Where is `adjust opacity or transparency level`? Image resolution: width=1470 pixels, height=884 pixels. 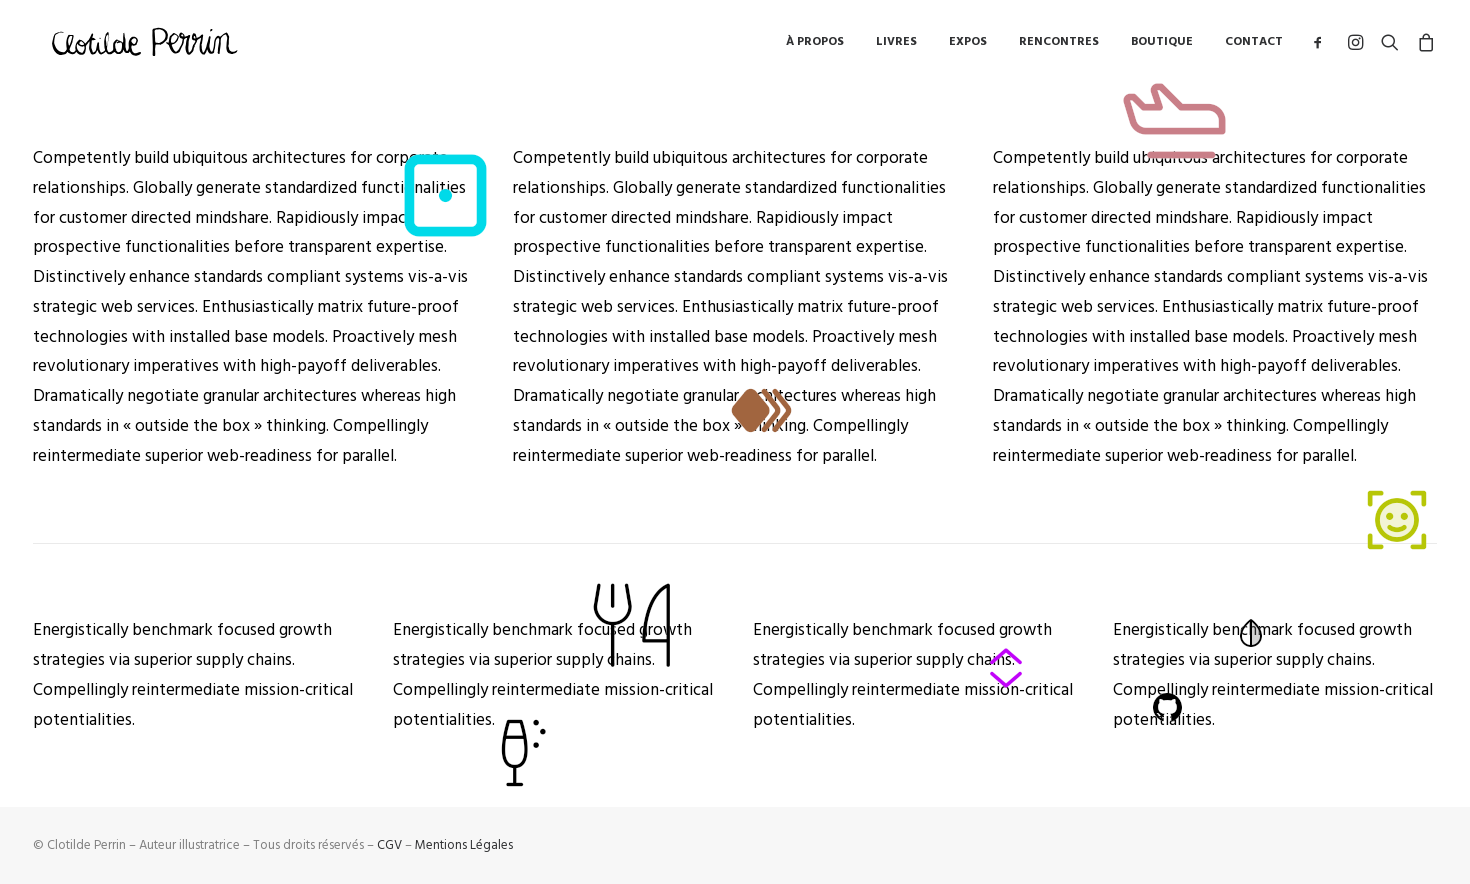
adjust opacity or transparency level is located at coordinates (1251, 634).